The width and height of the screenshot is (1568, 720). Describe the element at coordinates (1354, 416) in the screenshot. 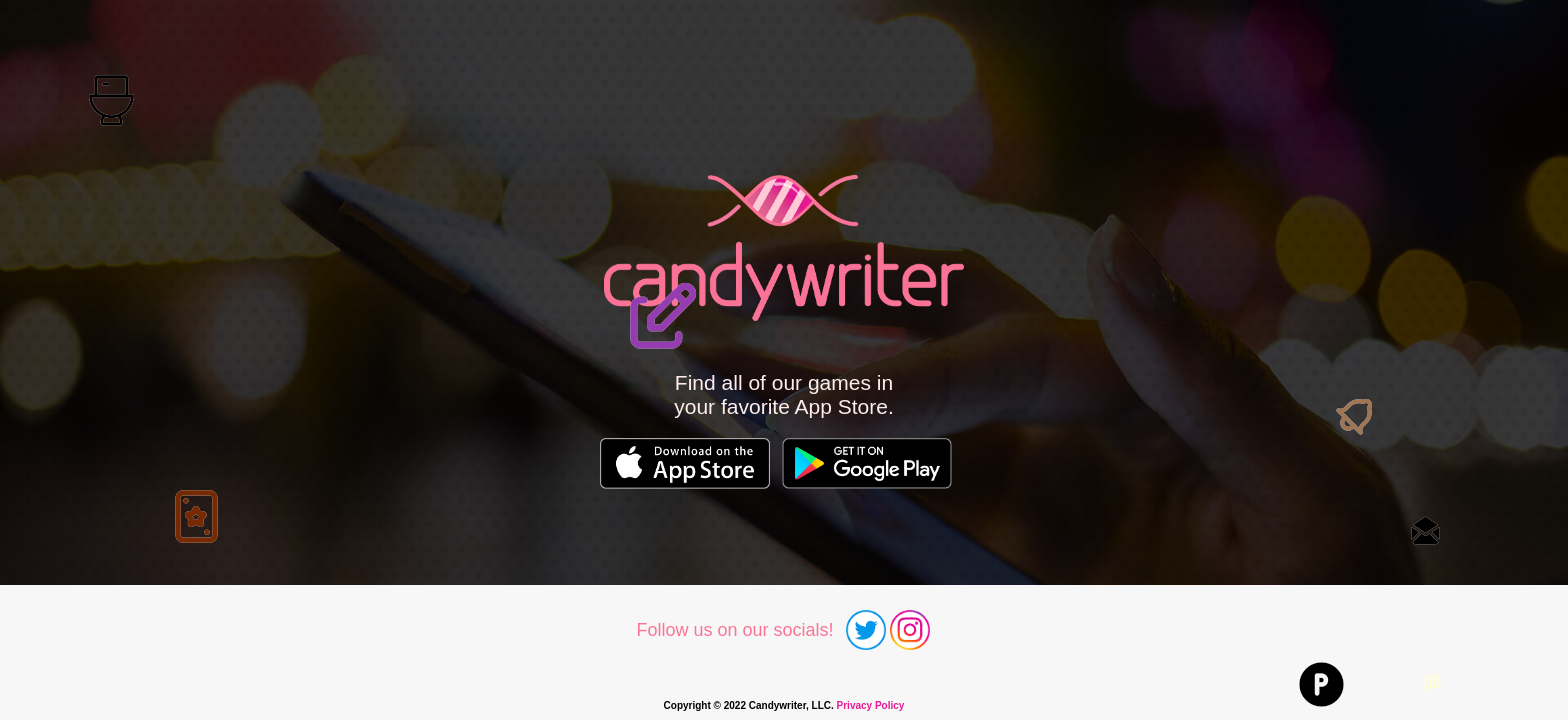

I see `active notification alert` at that location.